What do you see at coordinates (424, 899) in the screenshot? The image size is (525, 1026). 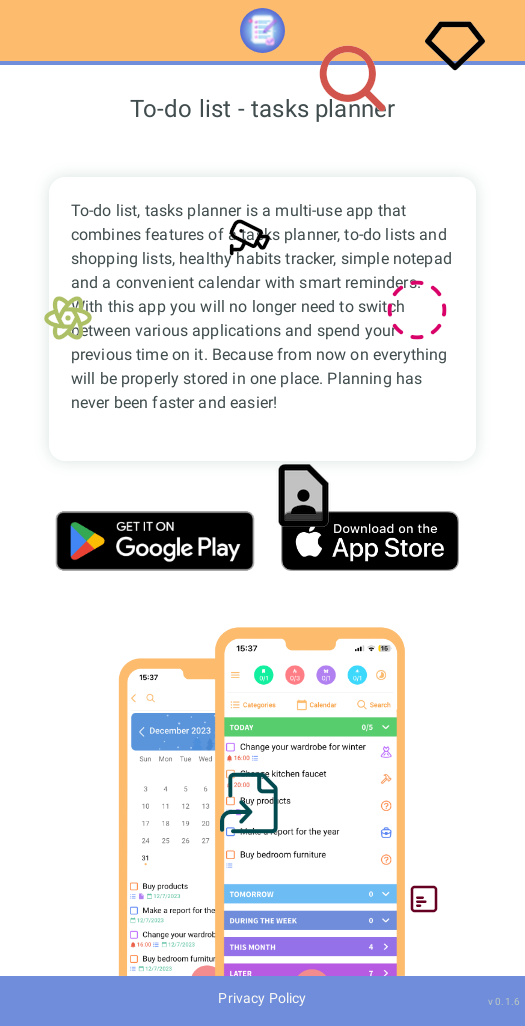 I see `align content to bottom-left of container` at bounding box center [424, 899].